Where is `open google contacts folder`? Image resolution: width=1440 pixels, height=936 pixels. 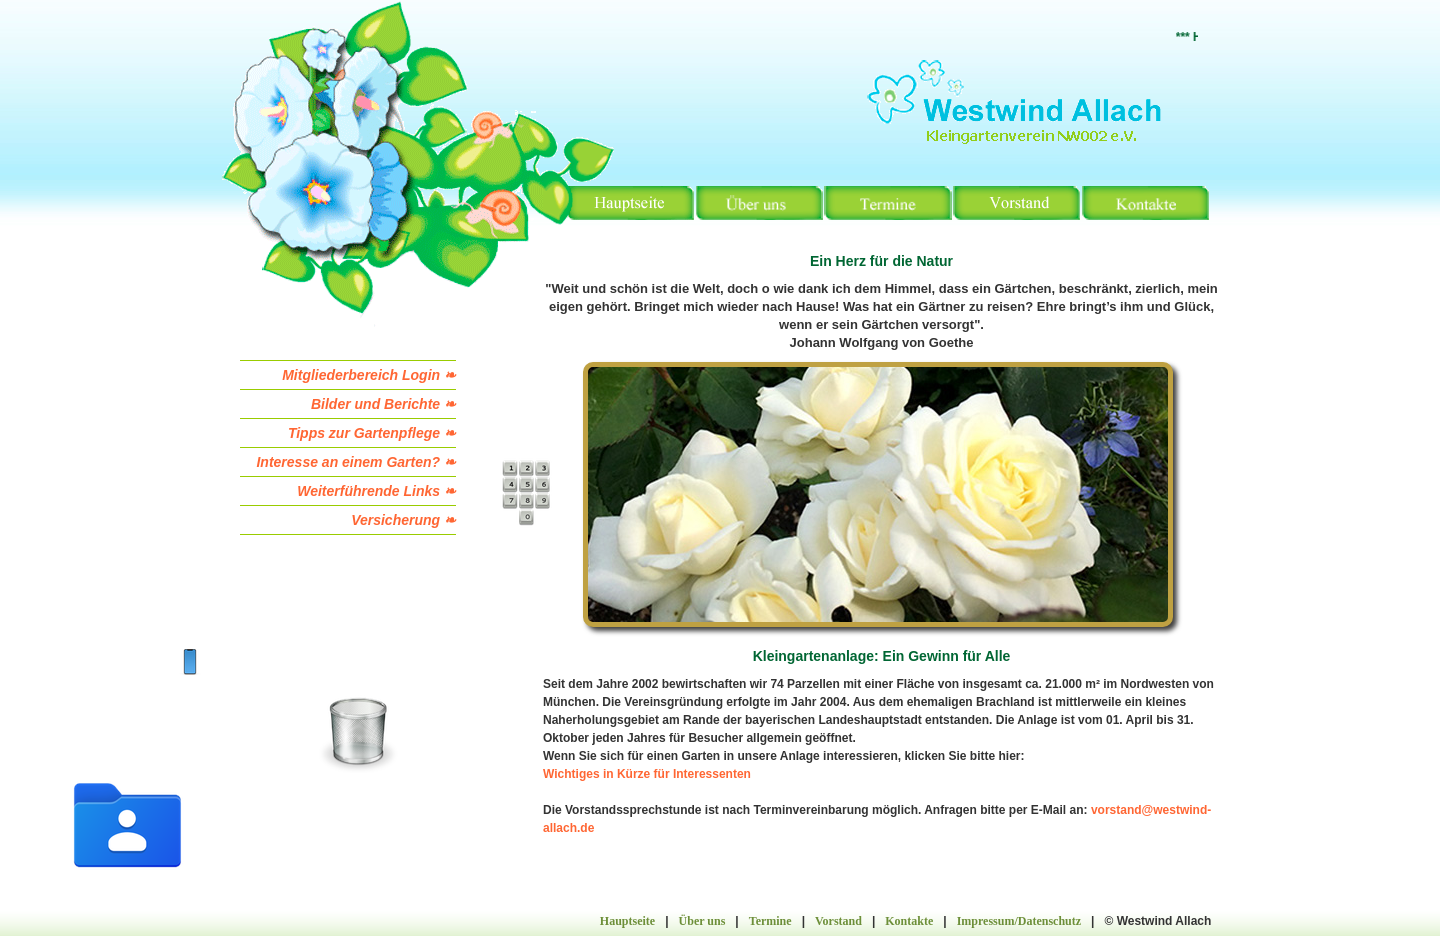 open google contacts folder is located at coordinates (127, 828).